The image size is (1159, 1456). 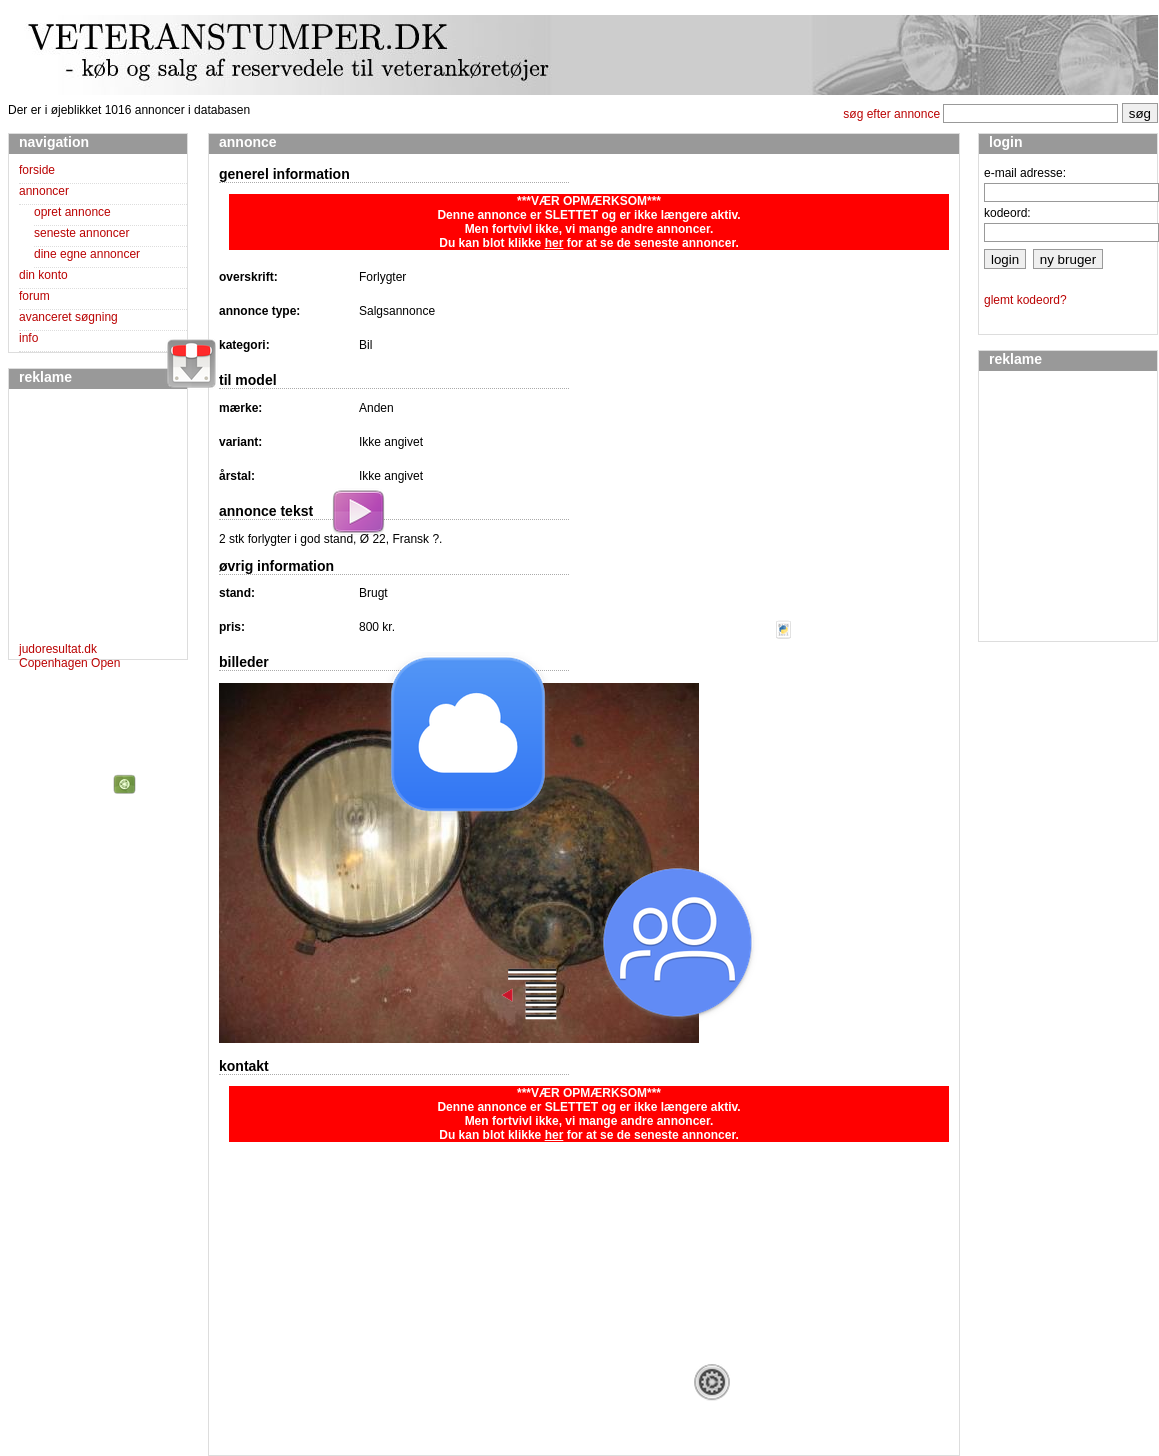 I want to click on decrease text indentation, so click(x=530, y=994).